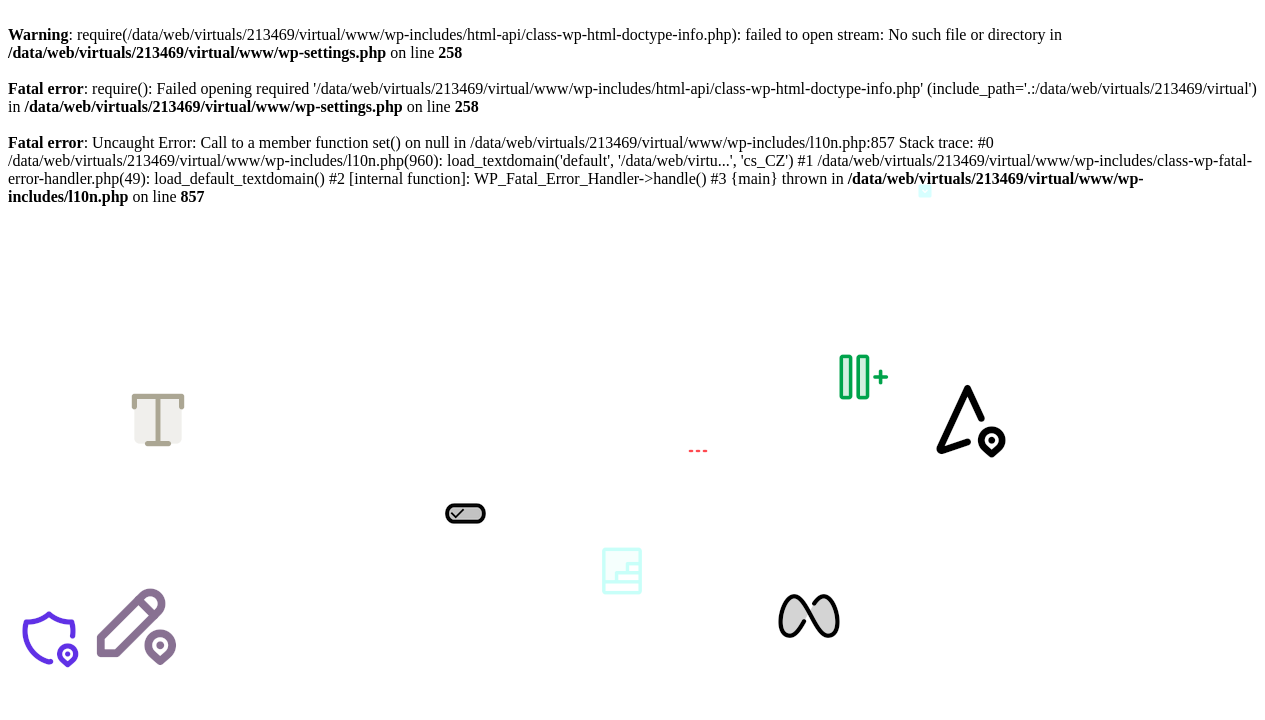  Describe the element at coordinates (698, 451) in the screenshot. I see `indicates a dashed line or border style option` at that location.